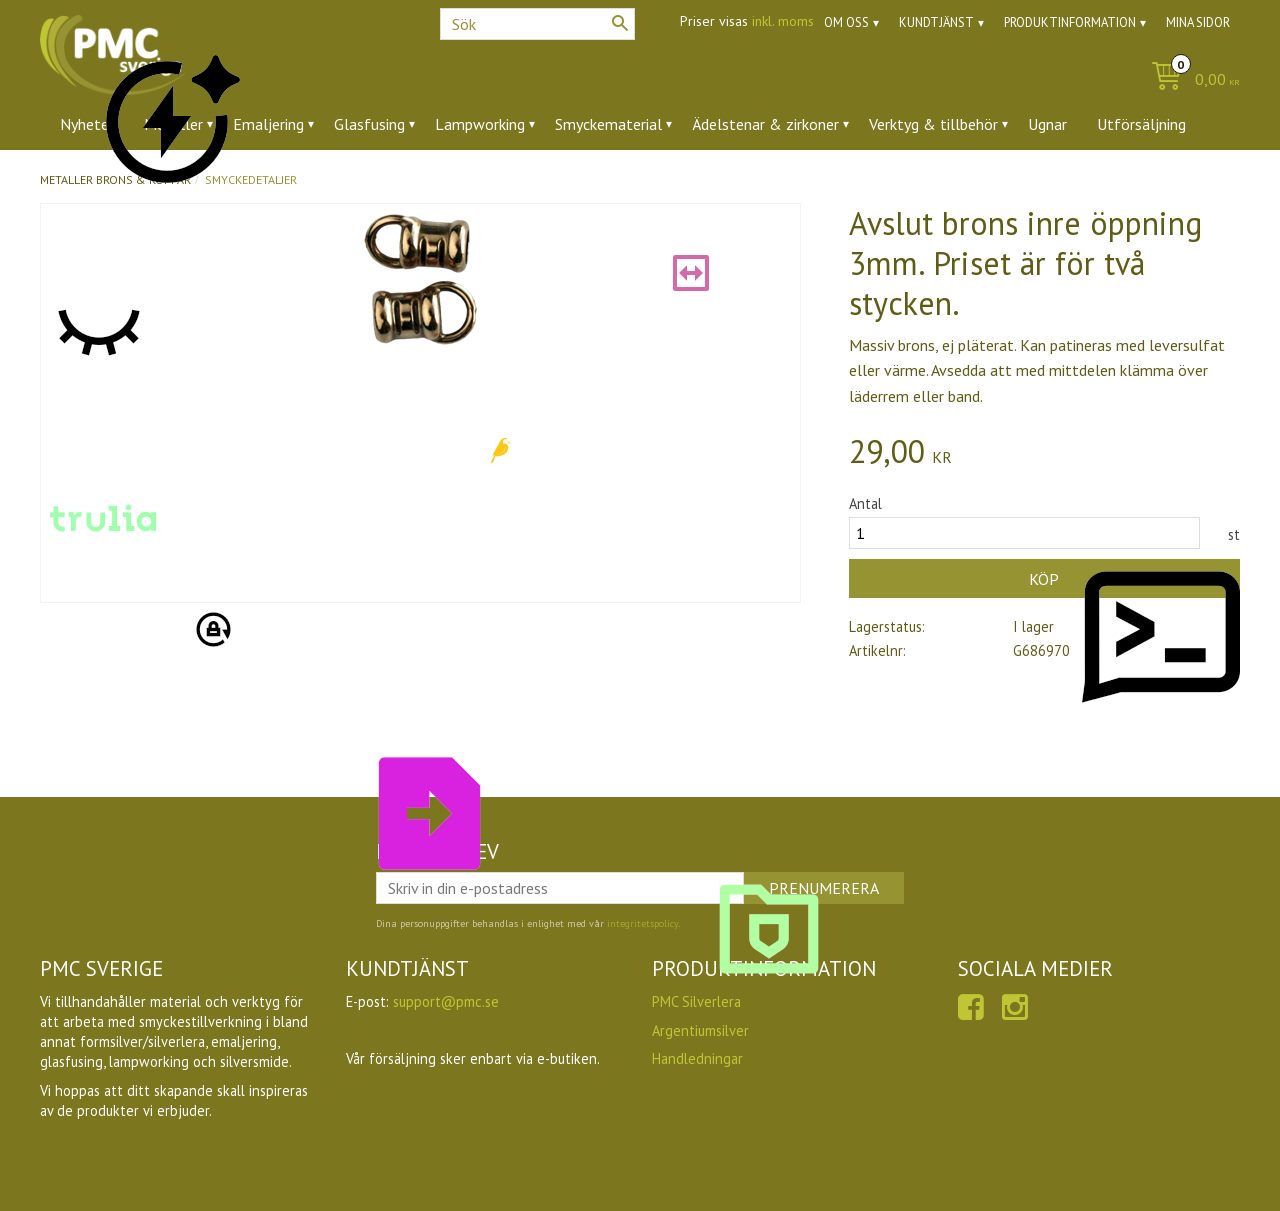 This screenshot has width=1280, height=1211. Describe the element at coordinates (99, 330) in the screenshot. I see `hide password or sensitive content` at that location.